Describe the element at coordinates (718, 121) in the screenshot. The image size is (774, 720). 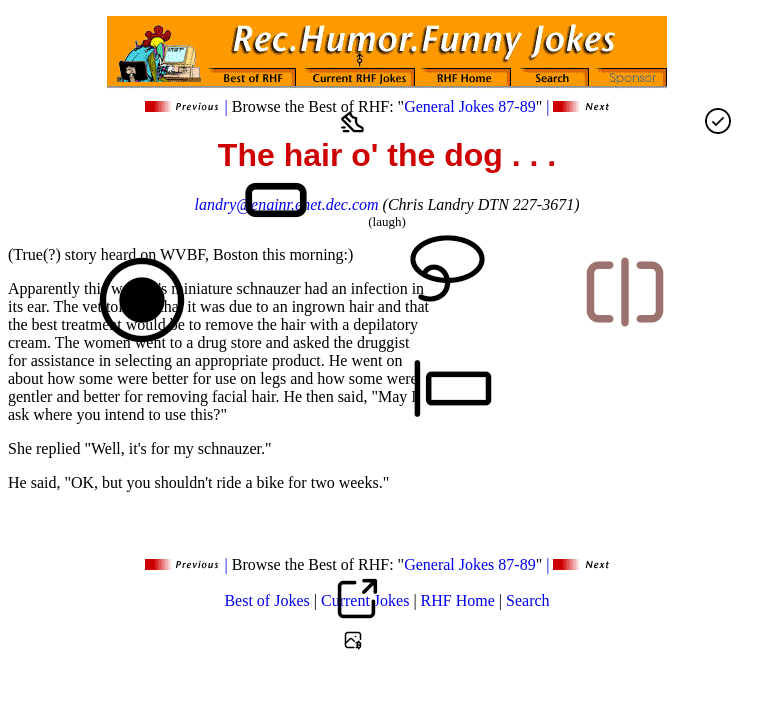
I see `indicates a completed or successful action` at that location.